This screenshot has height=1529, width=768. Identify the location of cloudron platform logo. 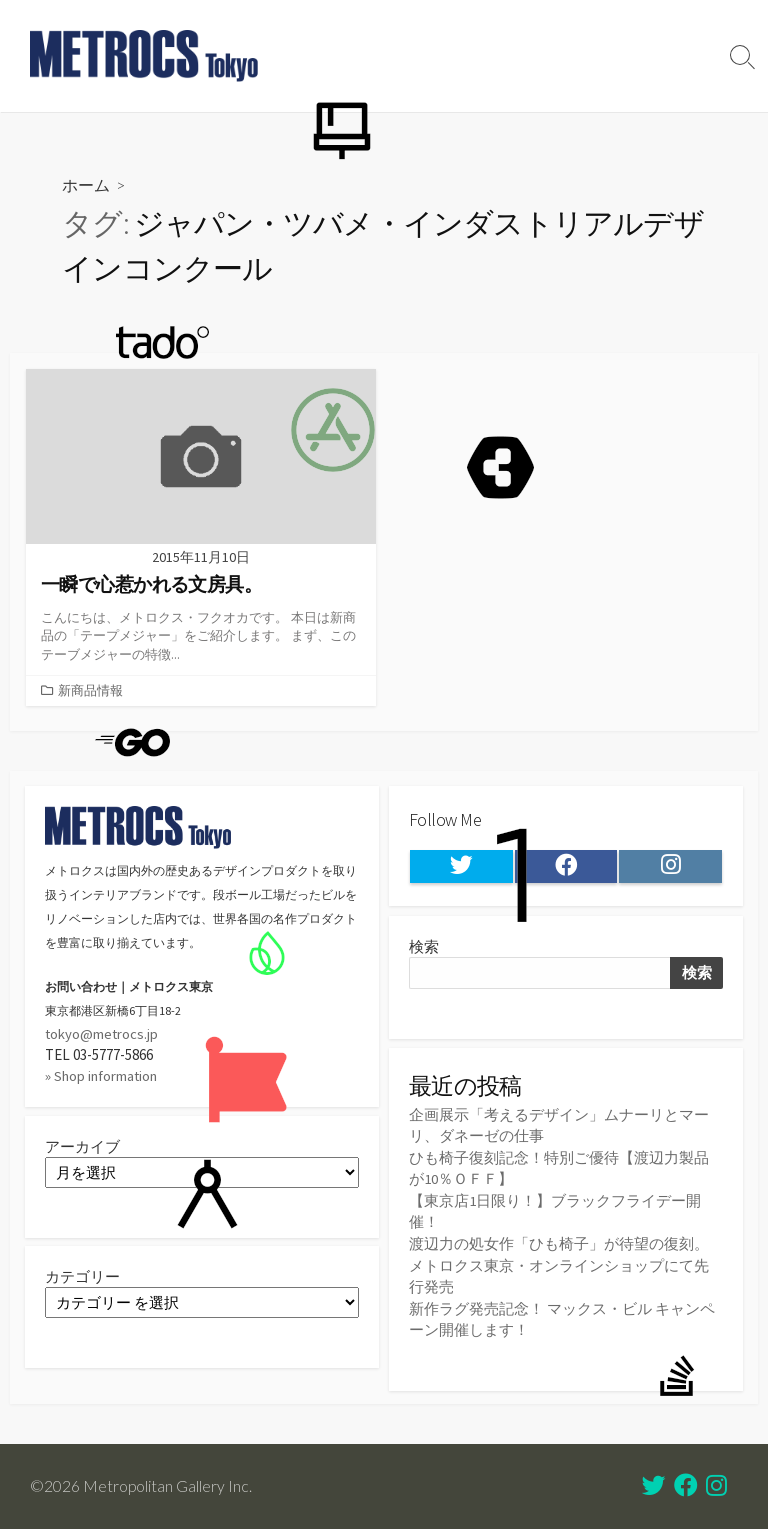
(500, 467).